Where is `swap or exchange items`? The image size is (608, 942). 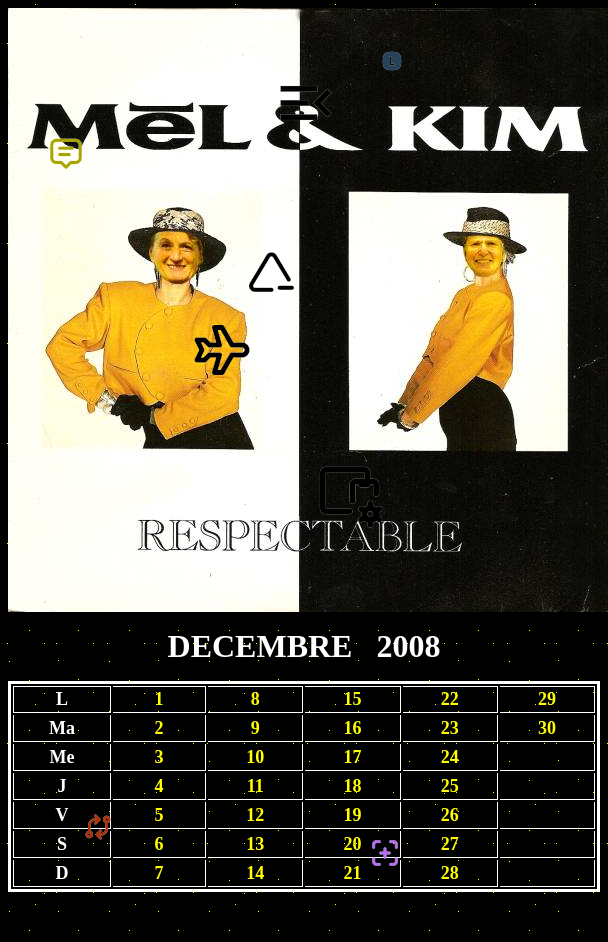 swap or exchange items is located at coordinates (98, 827).